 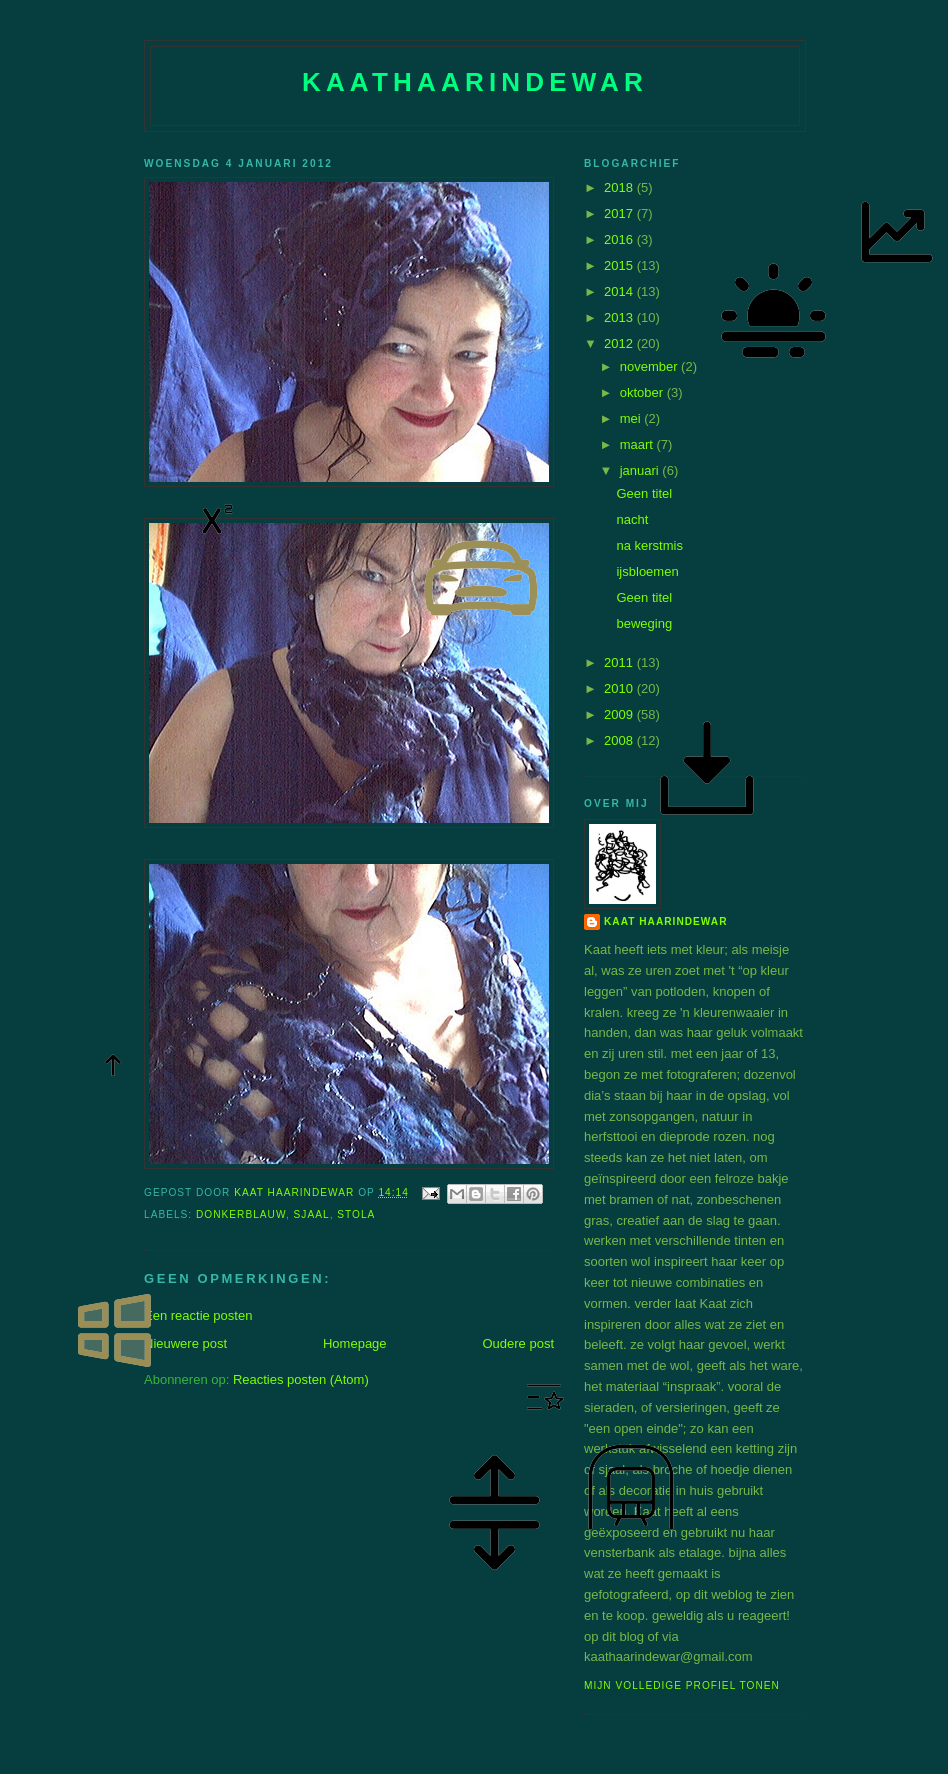 I want to click on download a file to your device, so click(x=707, y=772).